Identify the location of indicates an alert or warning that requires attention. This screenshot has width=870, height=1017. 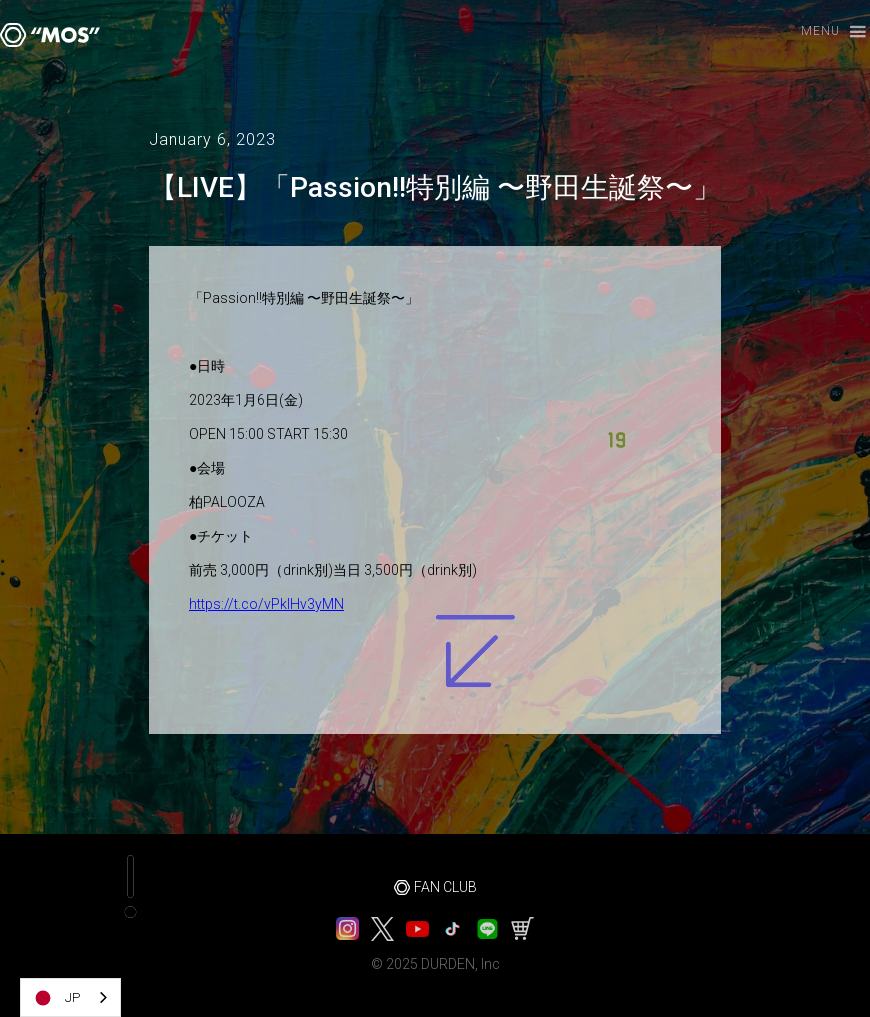
(130, 886).